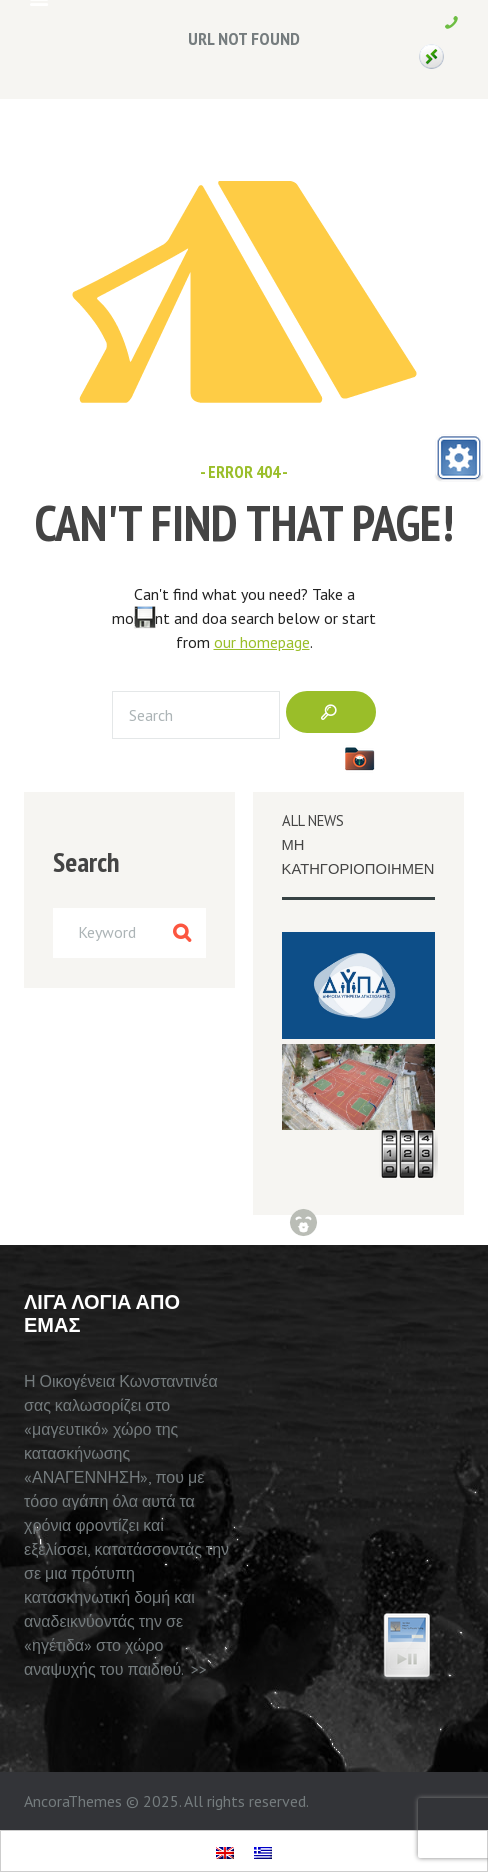  Describe the element at coordinates (407, 1646) in the screenshot. I see `open media player application` at that location.